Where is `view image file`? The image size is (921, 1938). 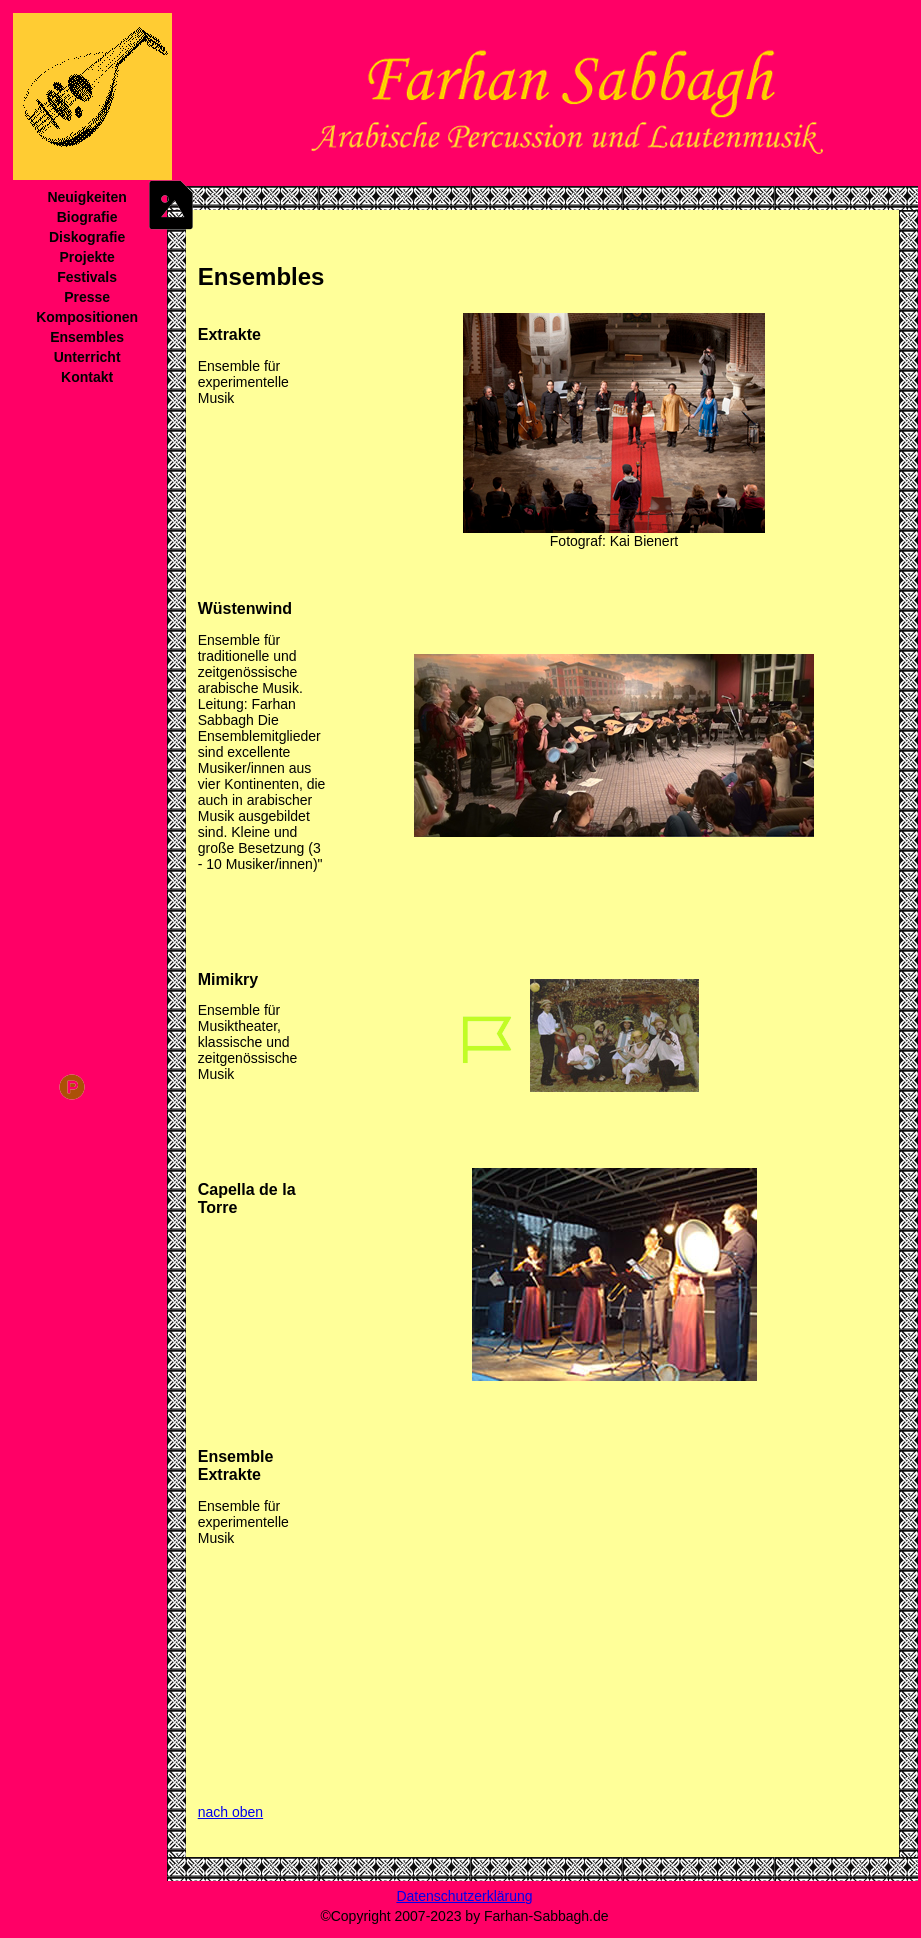
view image file is located at coordinates (171, 205).